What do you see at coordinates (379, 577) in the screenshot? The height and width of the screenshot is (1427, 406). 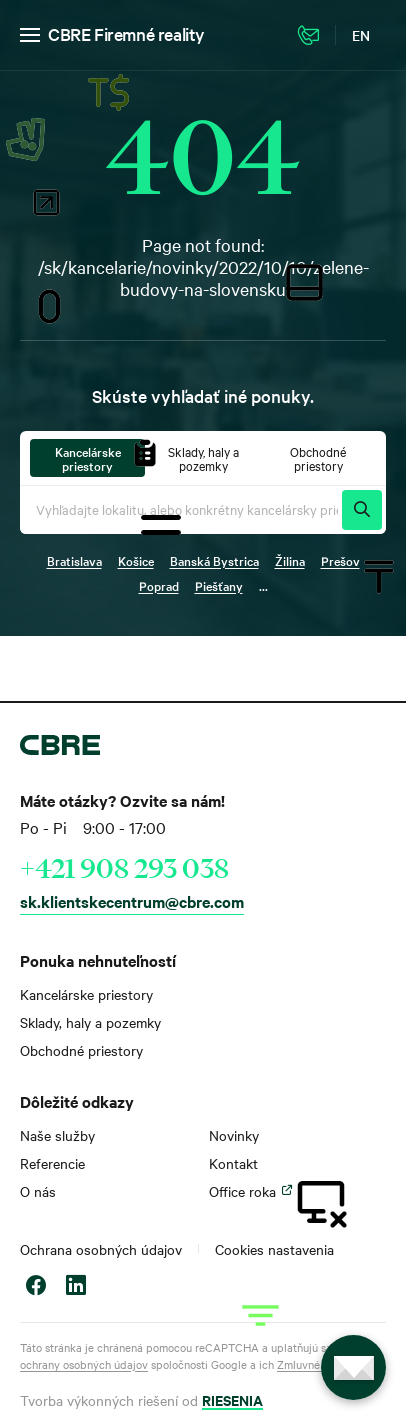 I see `indicates kazakhstani tenge currency` at bounding box center [379, 577].